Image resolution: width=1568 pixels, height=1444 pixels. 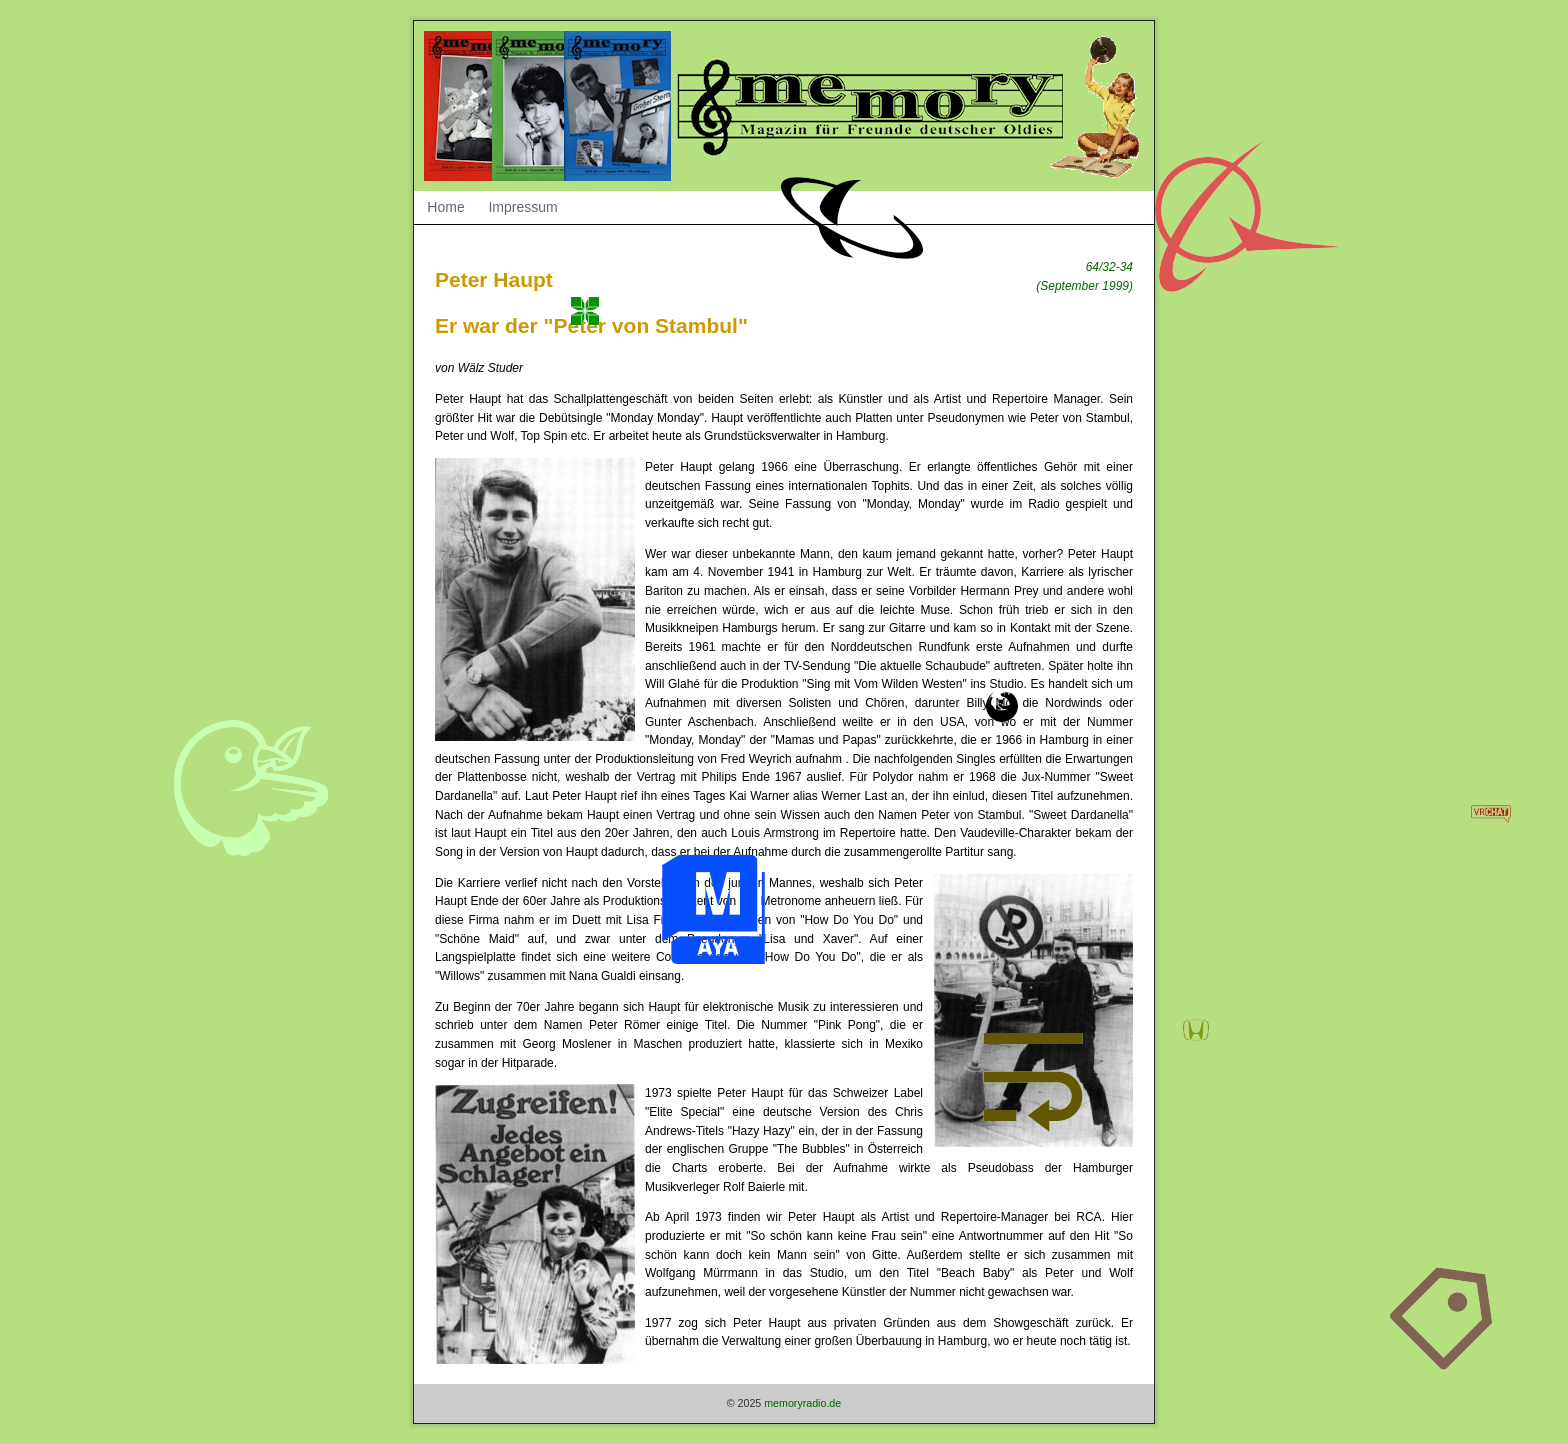 What do you see at coordinates (1491, 814) in the screenshot?
I see `open the VRChat app` at bounding box center [1491, 814].